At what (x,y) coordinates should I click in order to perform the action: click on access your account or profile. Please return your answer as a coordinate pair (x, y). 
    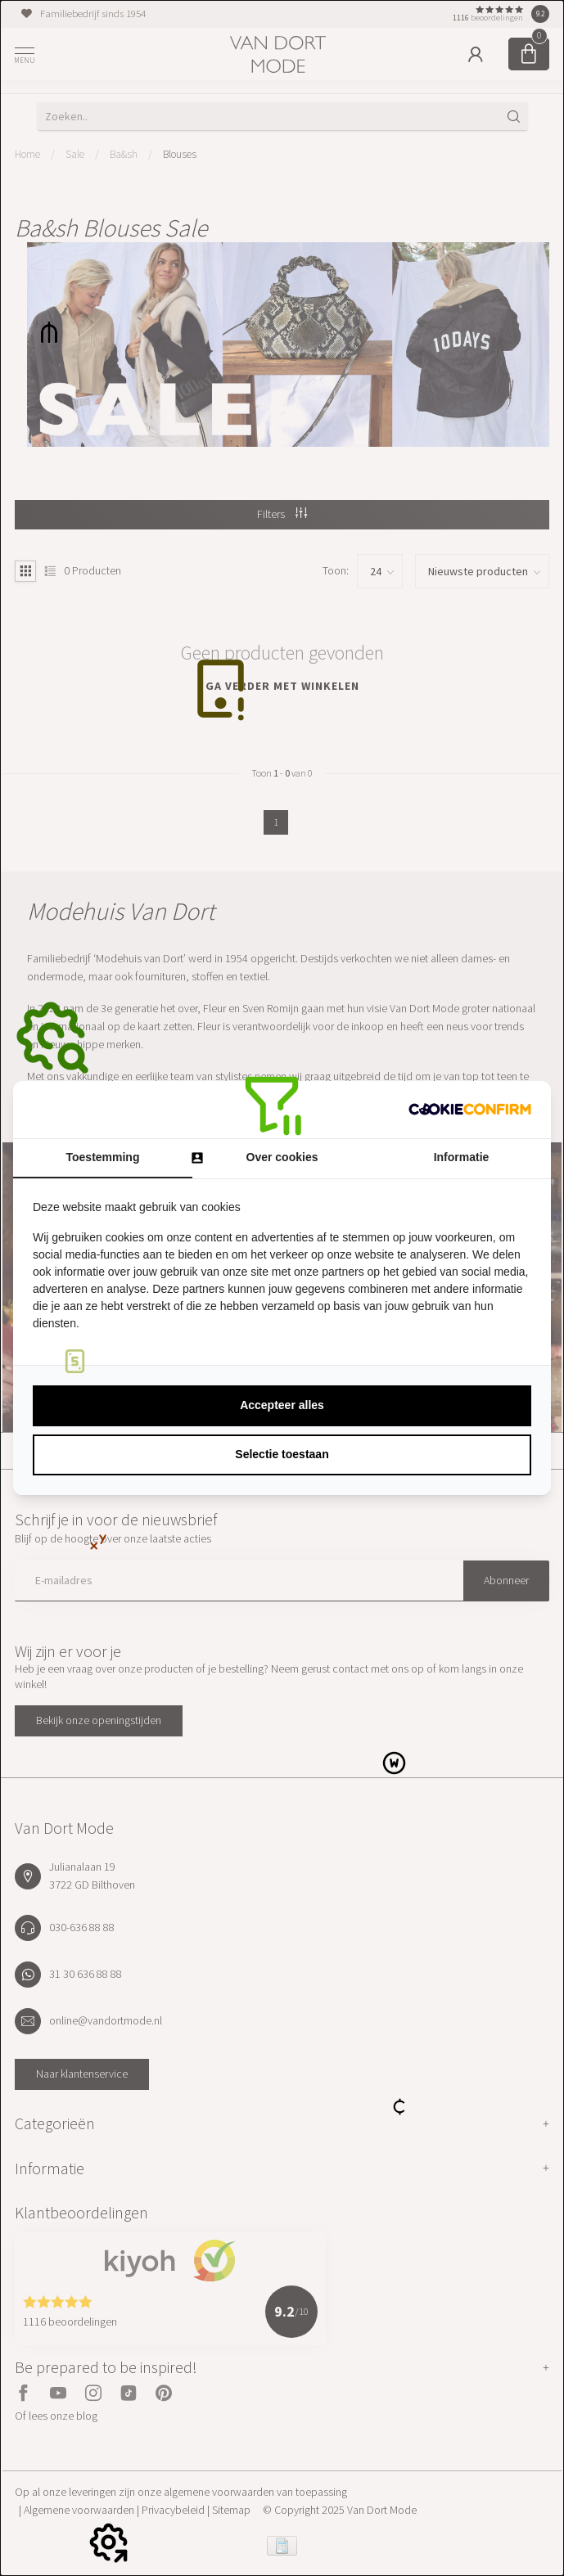
    Looking at the image, I should click on (197, 1158).